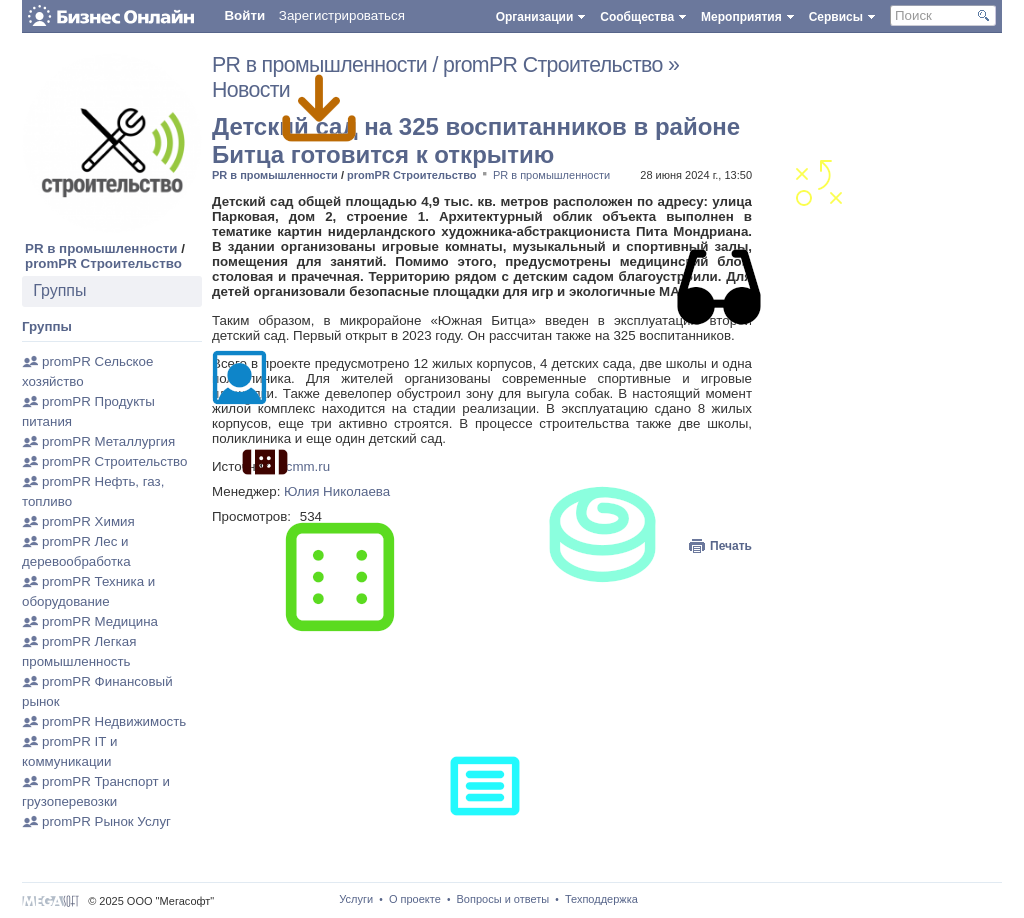  I want to click on browse bakery or dessert options, so click(602, 534).